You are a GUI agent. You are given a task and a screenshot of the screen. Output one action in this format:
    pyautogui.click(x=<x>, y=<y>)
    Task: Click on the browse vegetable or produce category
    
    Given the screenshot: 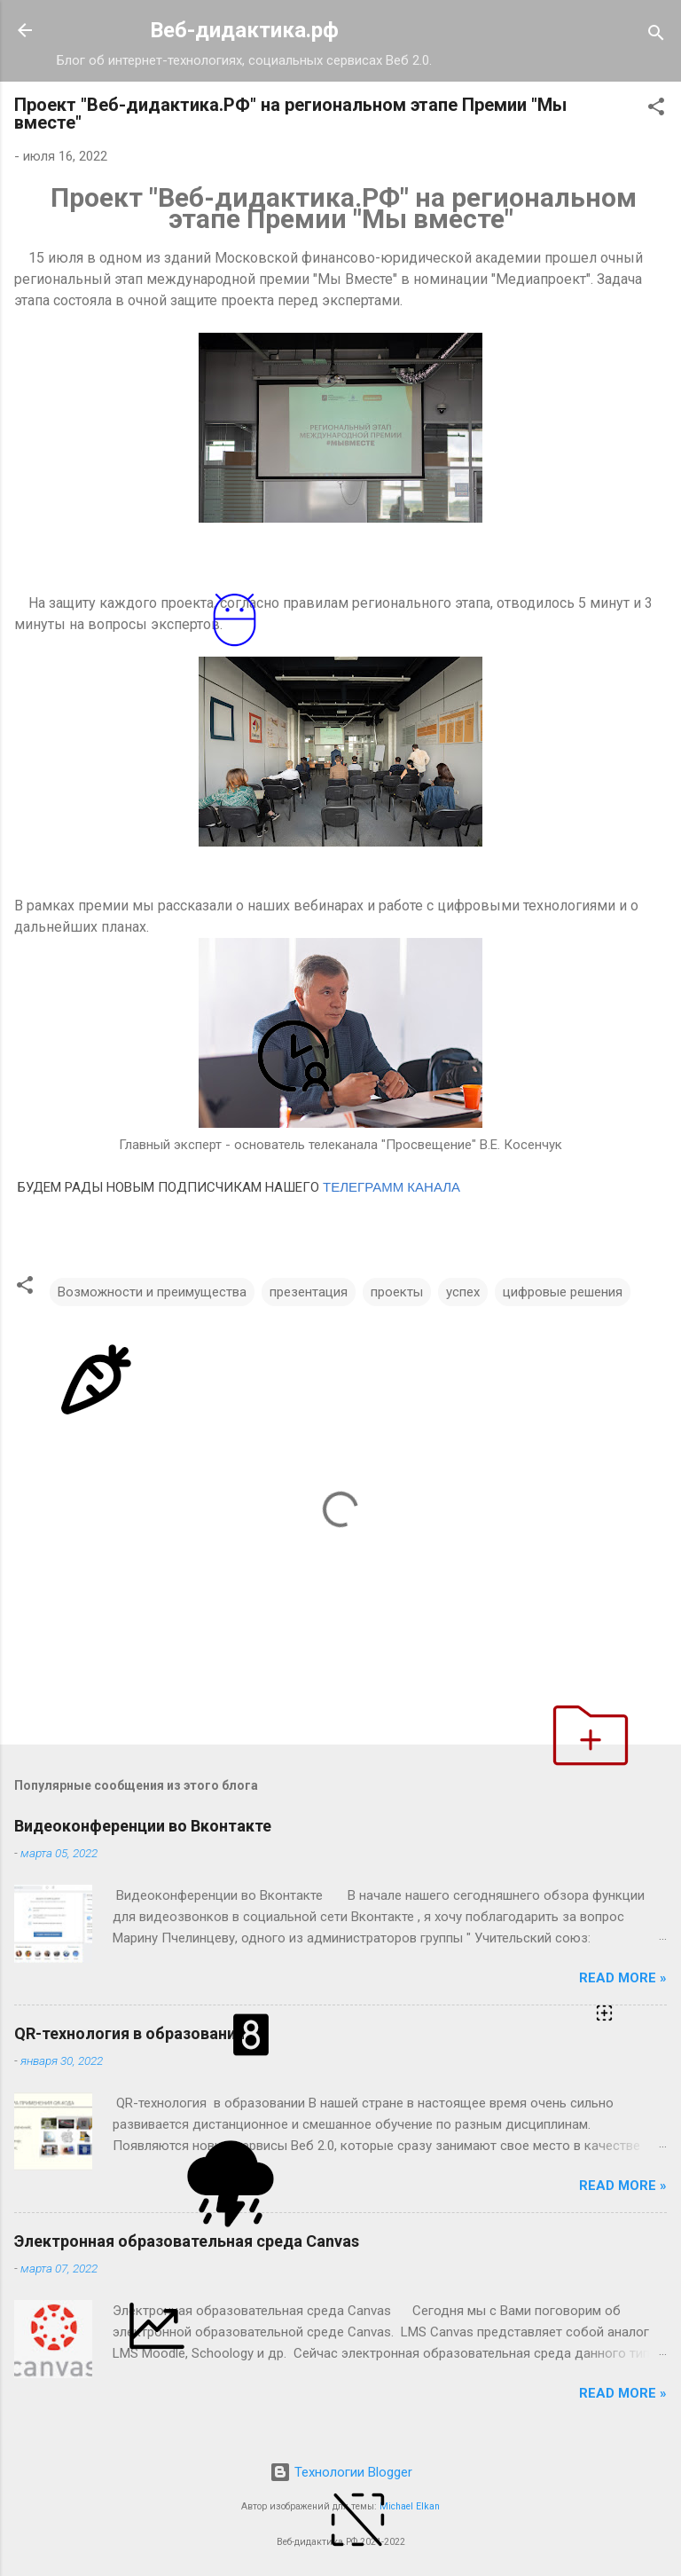 What is the action you would take?
    pyautogui.click(x=95, y=1381)
    